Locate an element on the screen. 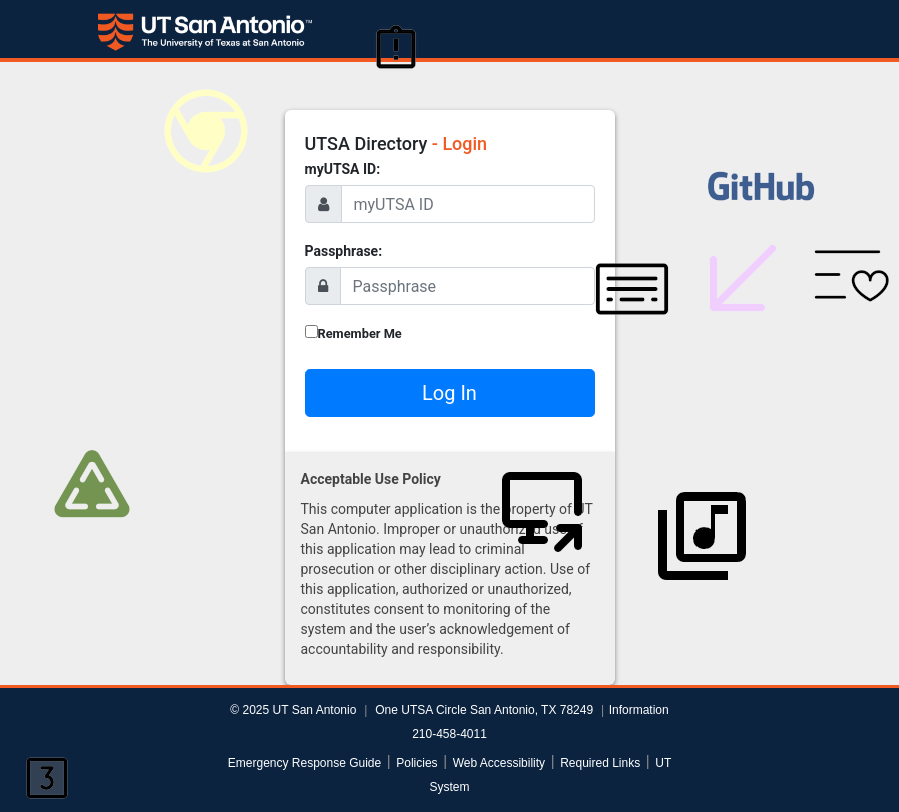 The image size is (899, 812). navigate to the bottom-left or previous section is located at coordinates (743, 278).